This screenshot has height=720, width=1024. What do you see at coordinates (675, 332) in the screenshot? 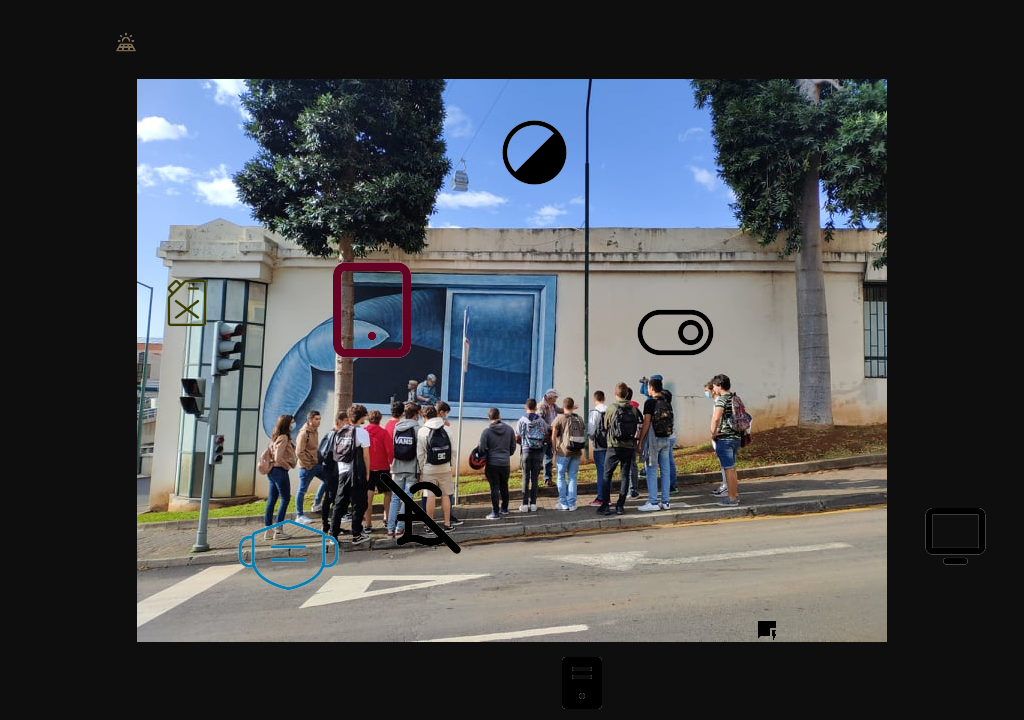
I see `toggle switch in the "on" or enabled position` at bounding box center [675, 332].